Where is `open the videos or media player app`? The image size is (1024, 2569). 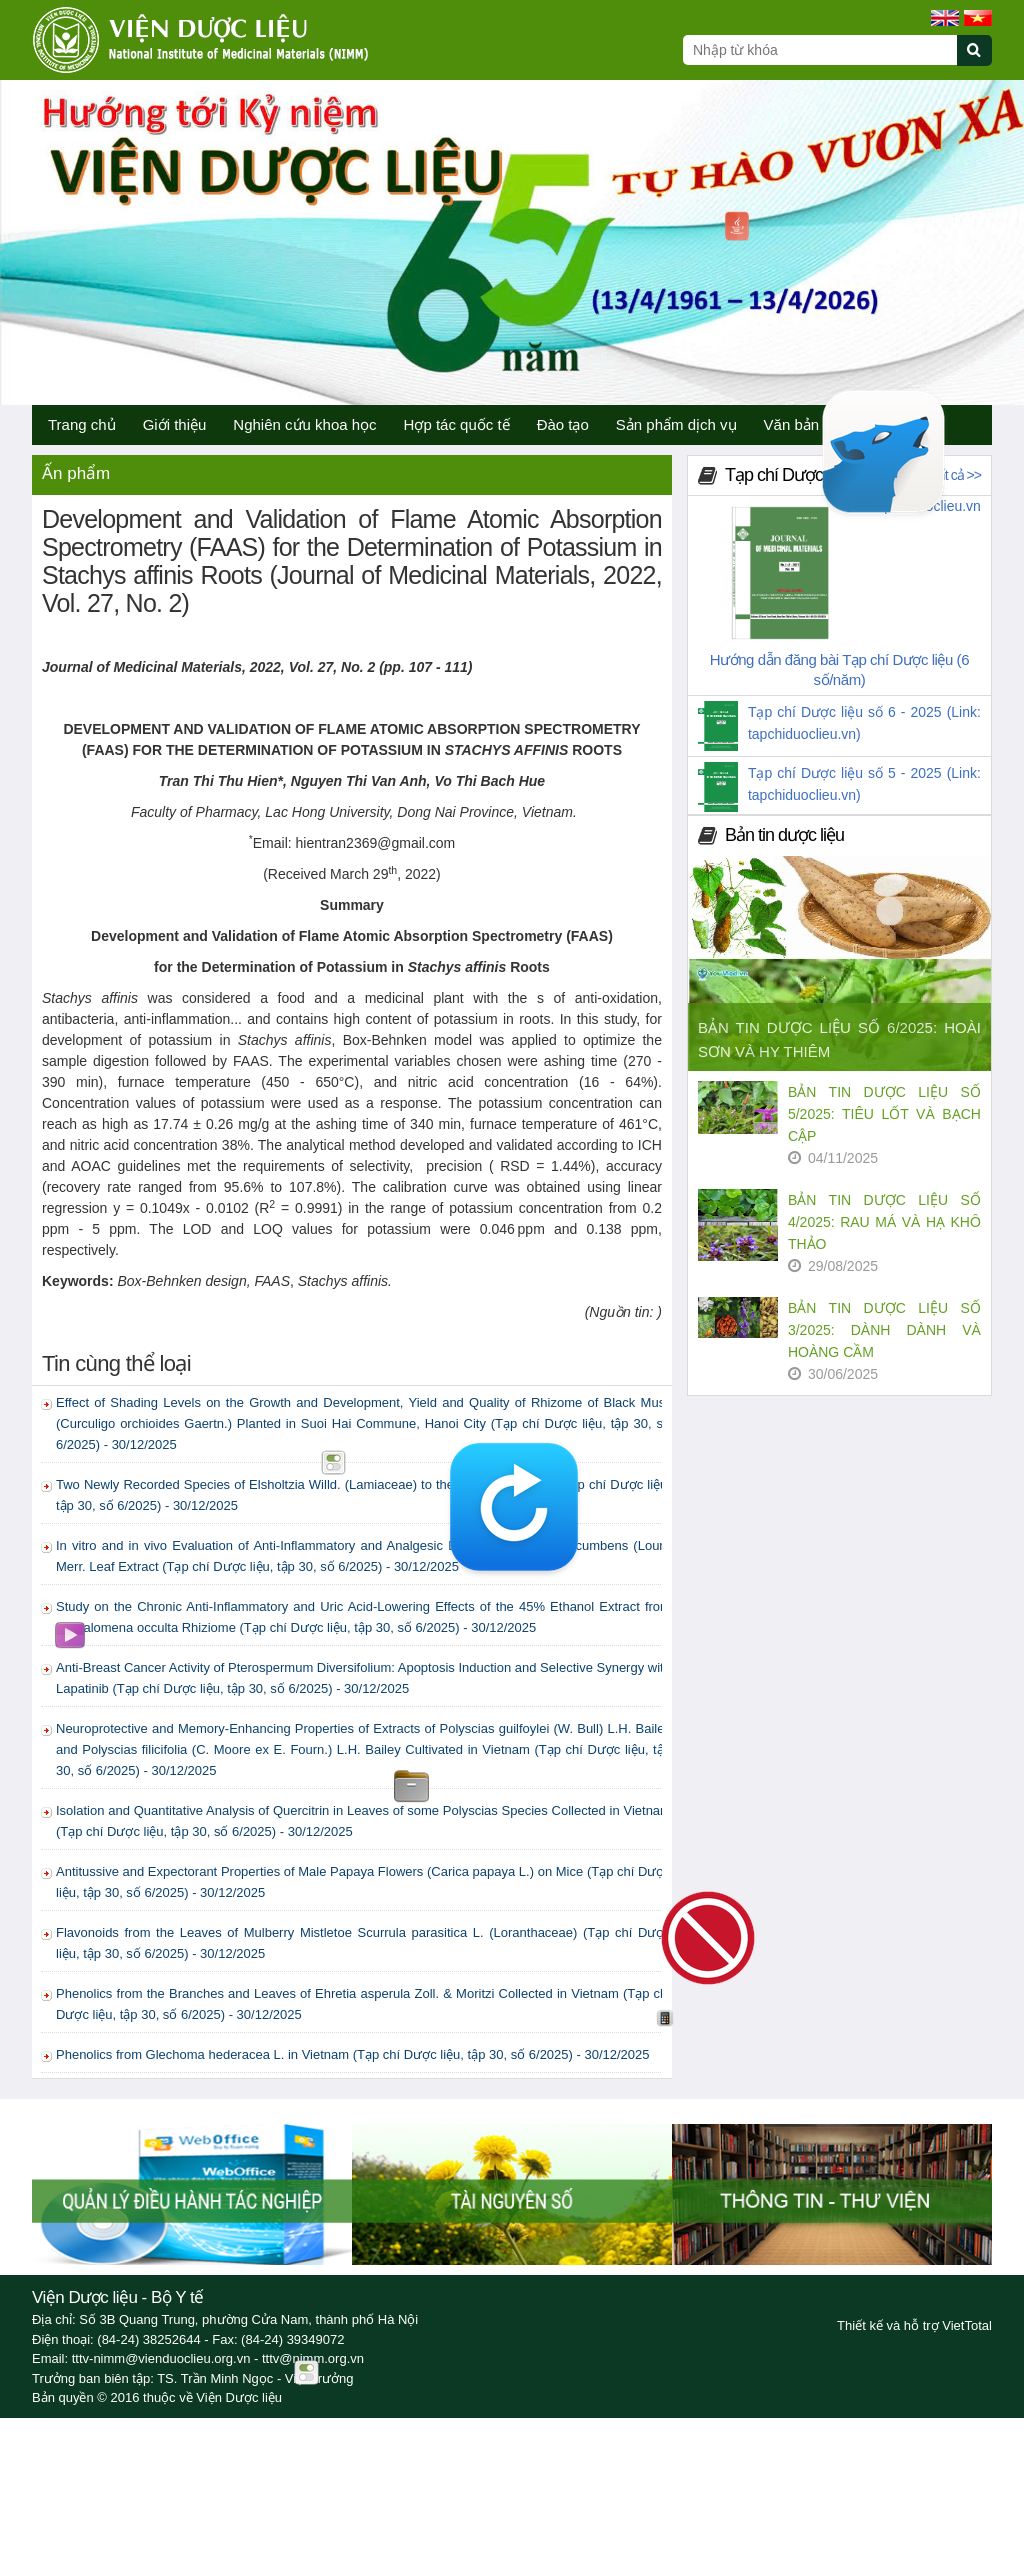 open the videos or media player app is located at coordinates (70, 1635).